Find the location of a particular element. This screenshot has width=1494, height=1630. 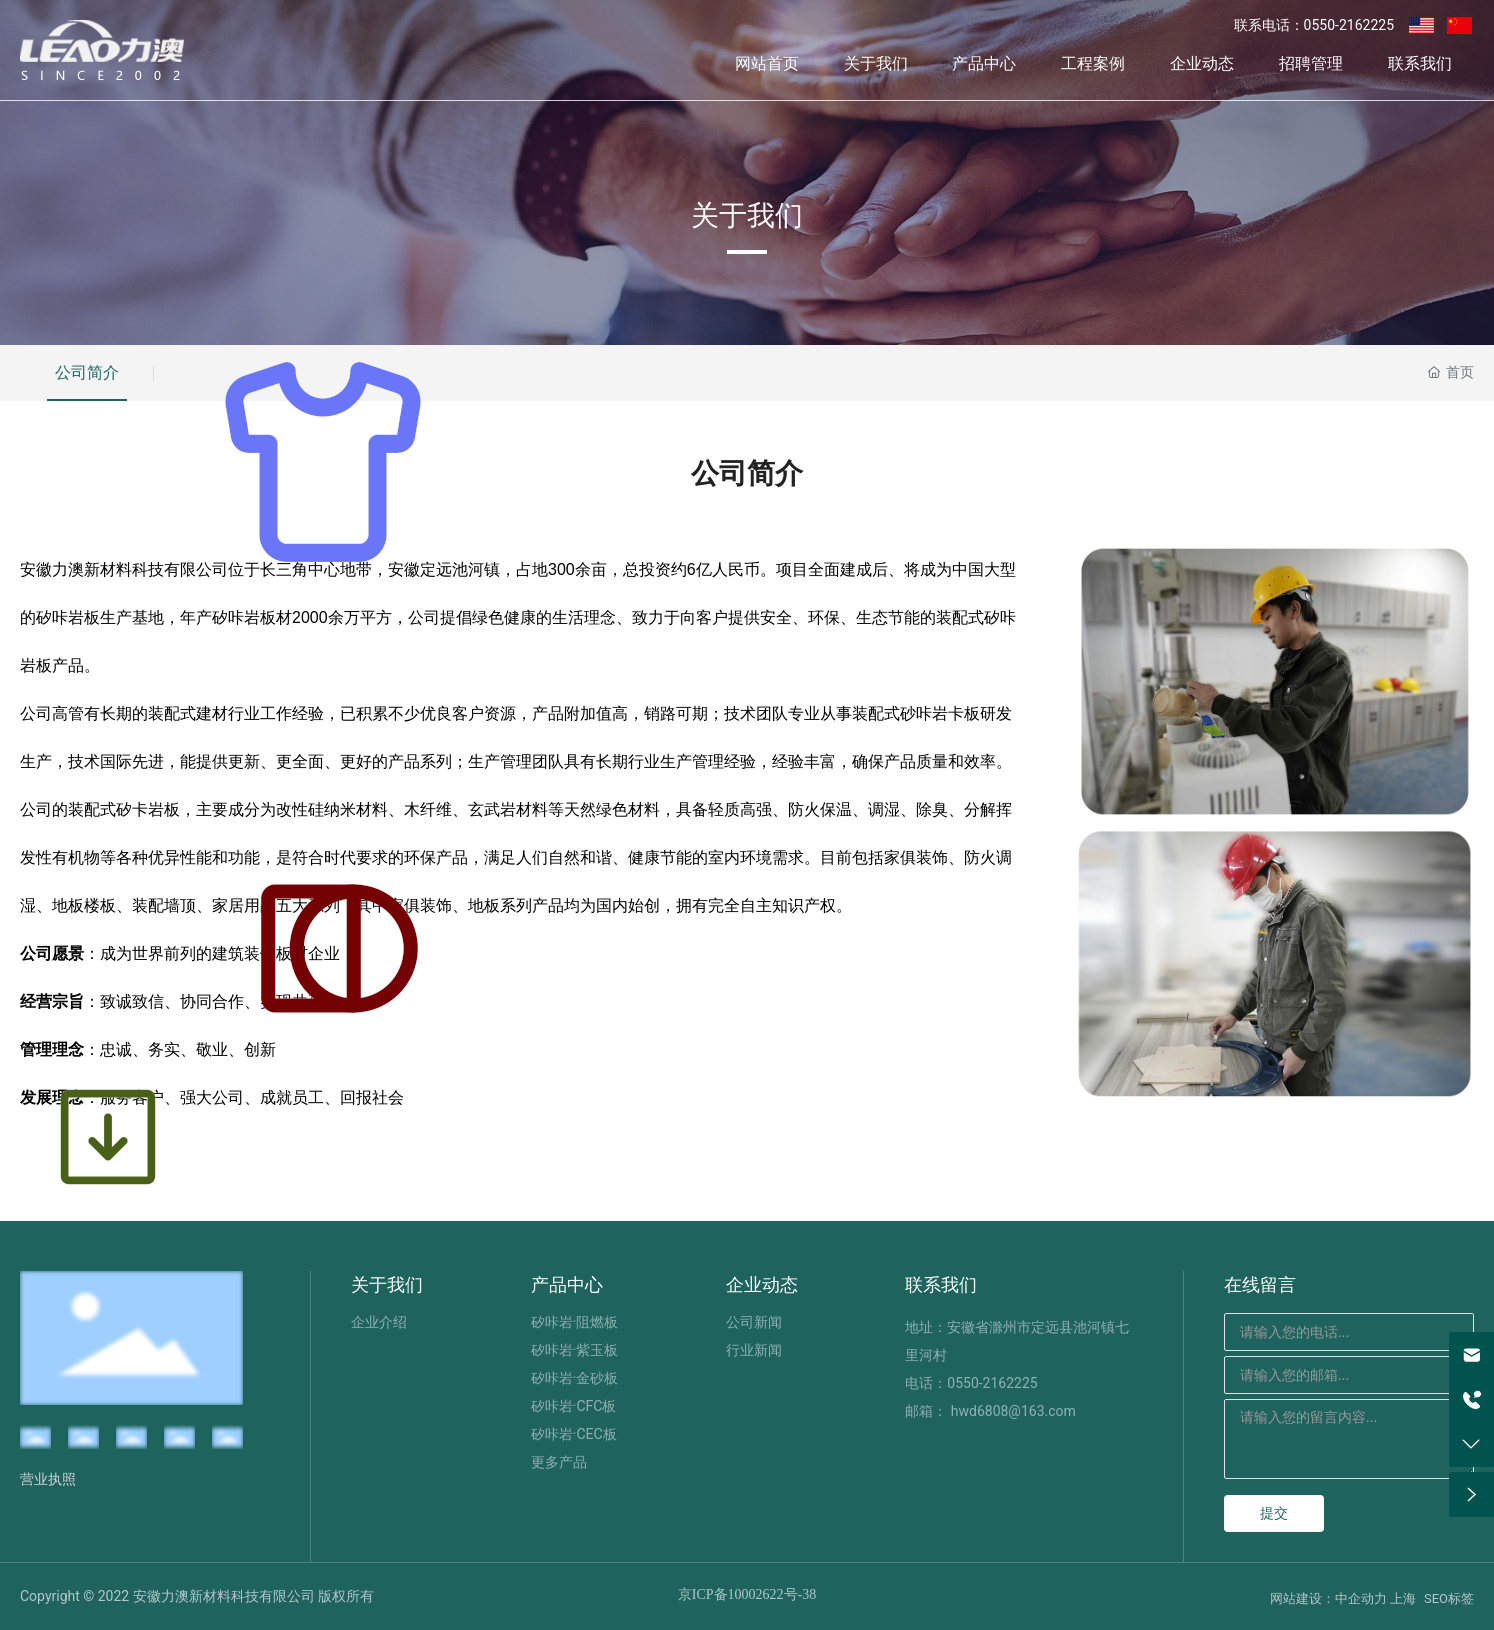

download file or content is located at coordinates (108, 1137).